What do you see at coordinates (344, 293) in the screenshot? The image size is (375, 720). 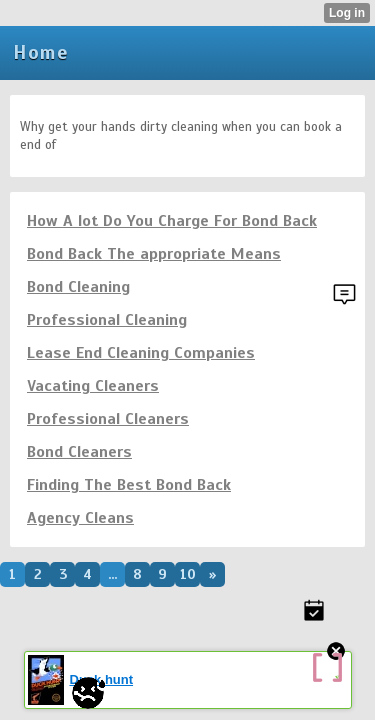 I see `open chat or messaging` at bounding box center [344, 293].